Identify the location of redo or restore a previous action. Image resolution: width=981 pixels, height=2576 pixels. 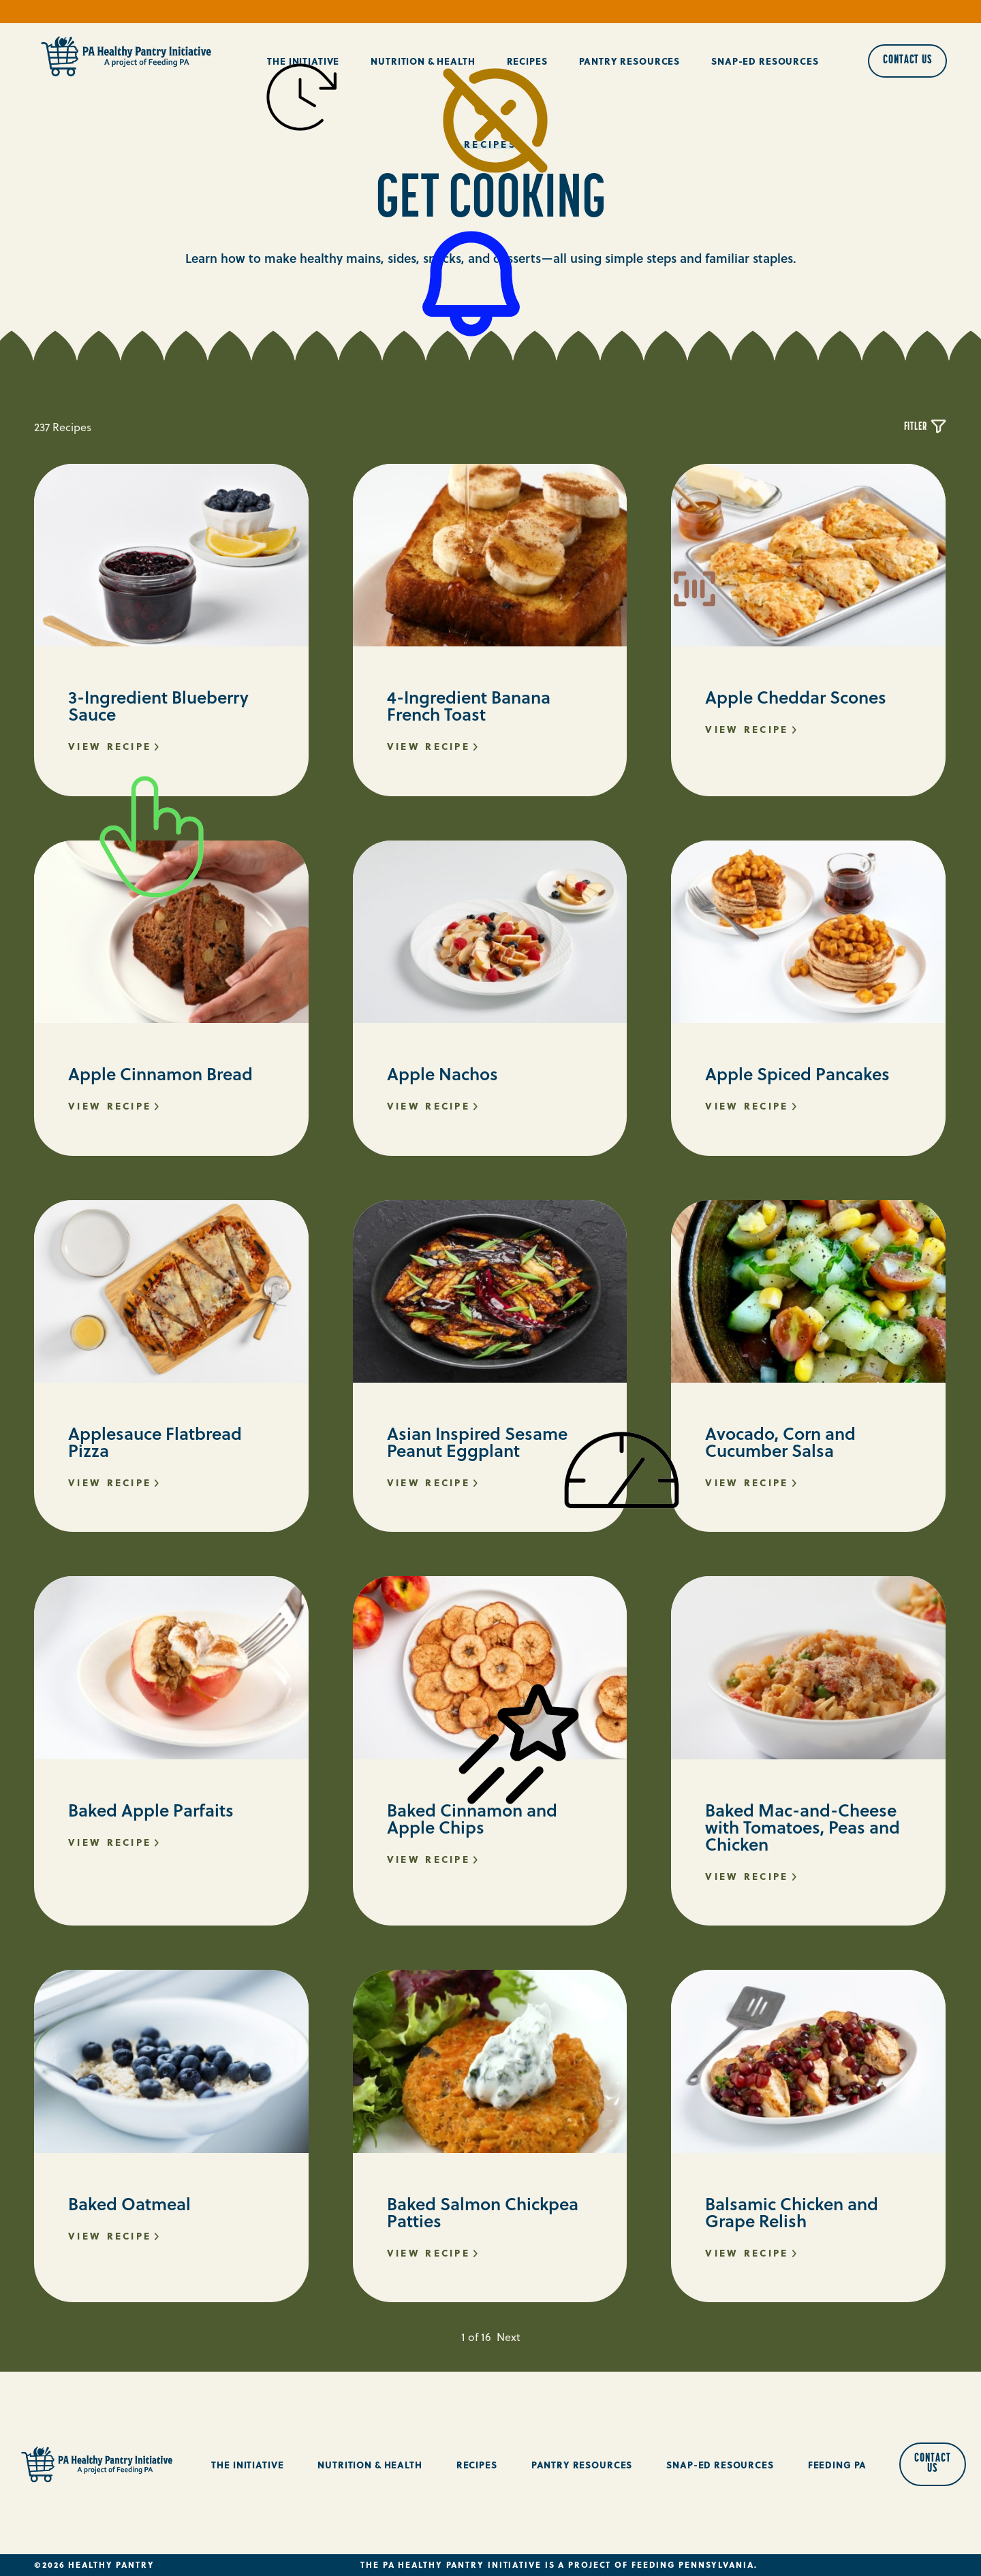
(300, 97).